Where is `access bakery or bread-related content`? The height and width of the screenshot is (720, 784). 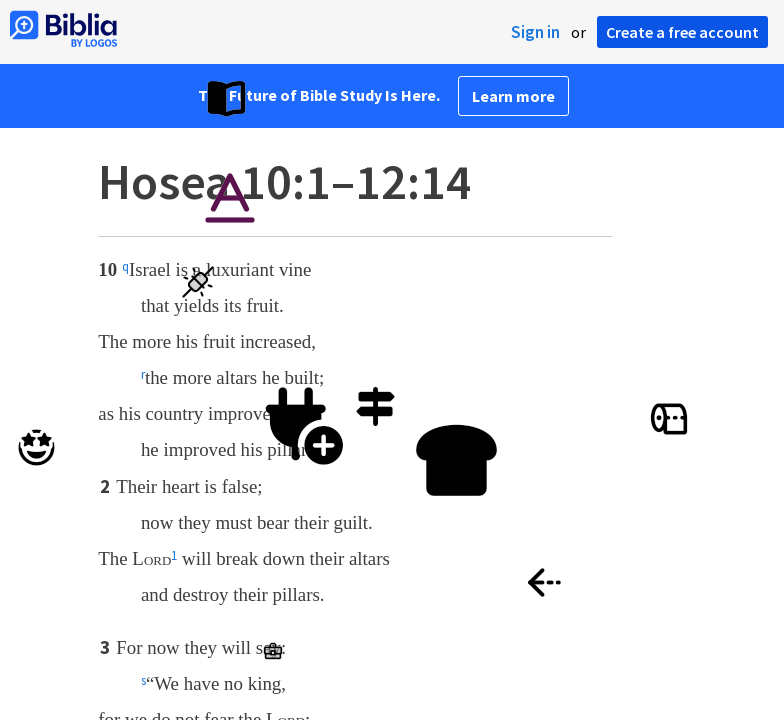 access bakery or bread-related content is located at coordinates (456, 460).